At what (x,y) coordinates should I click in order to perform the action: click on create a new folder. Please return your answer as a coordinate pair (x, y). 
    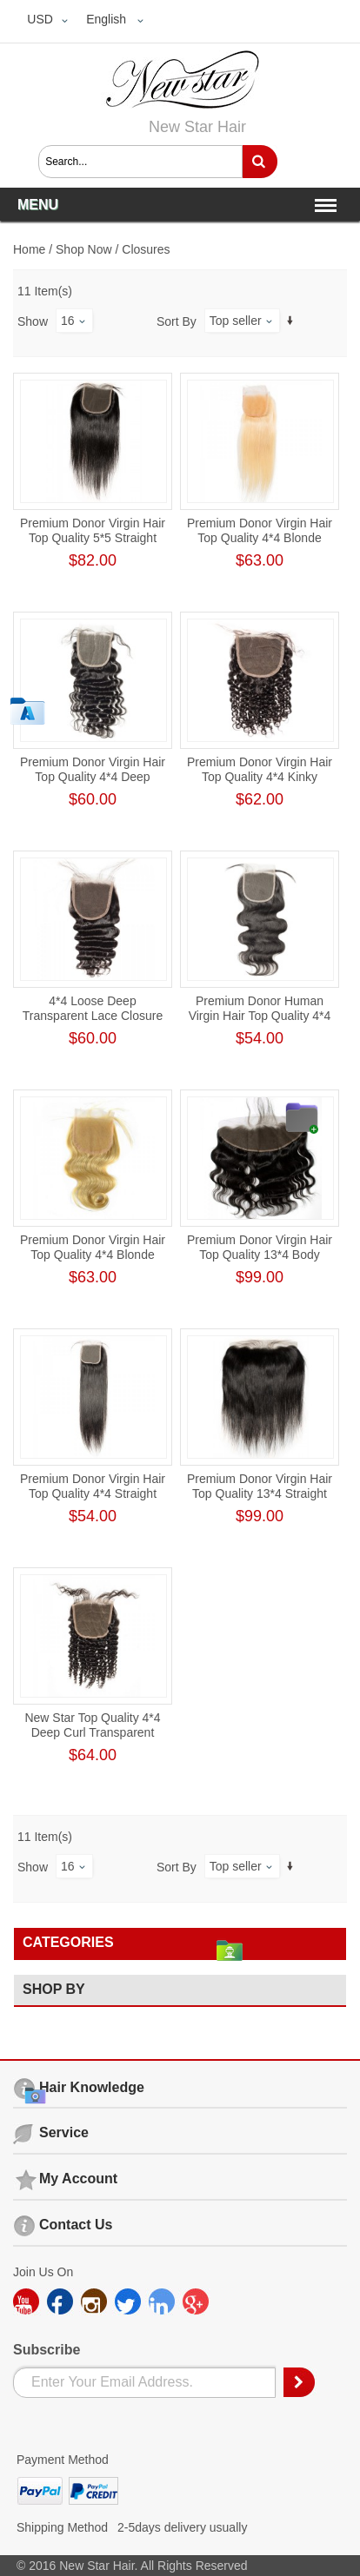
    Looking at the image, I should click on (302, 1117).